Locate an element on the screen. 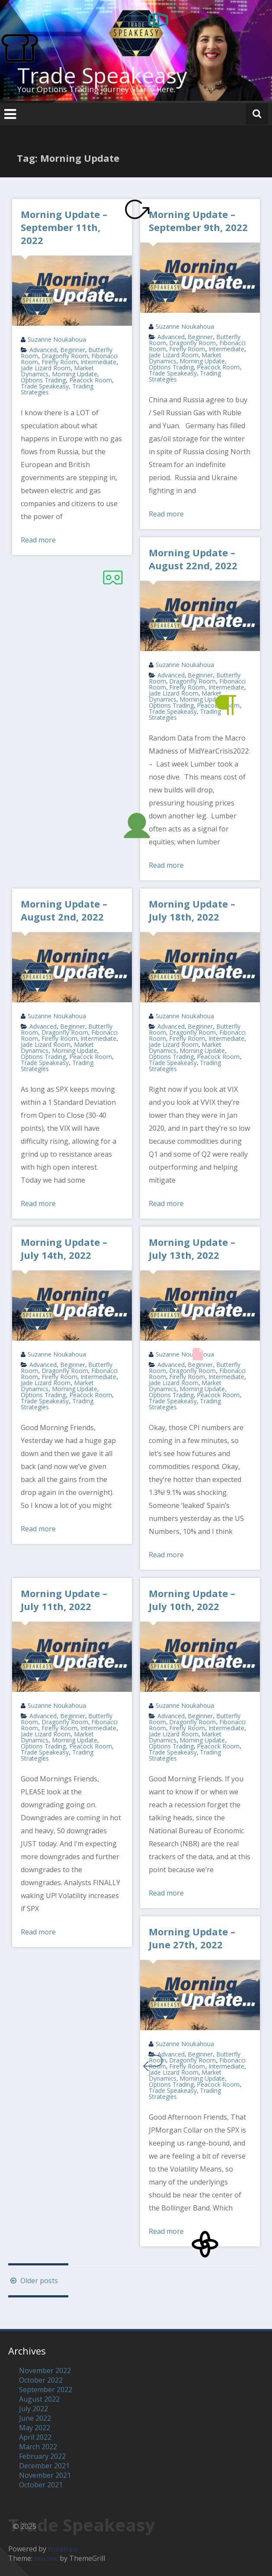  toggle paragraph formatting is located at coordinates (226, 705).